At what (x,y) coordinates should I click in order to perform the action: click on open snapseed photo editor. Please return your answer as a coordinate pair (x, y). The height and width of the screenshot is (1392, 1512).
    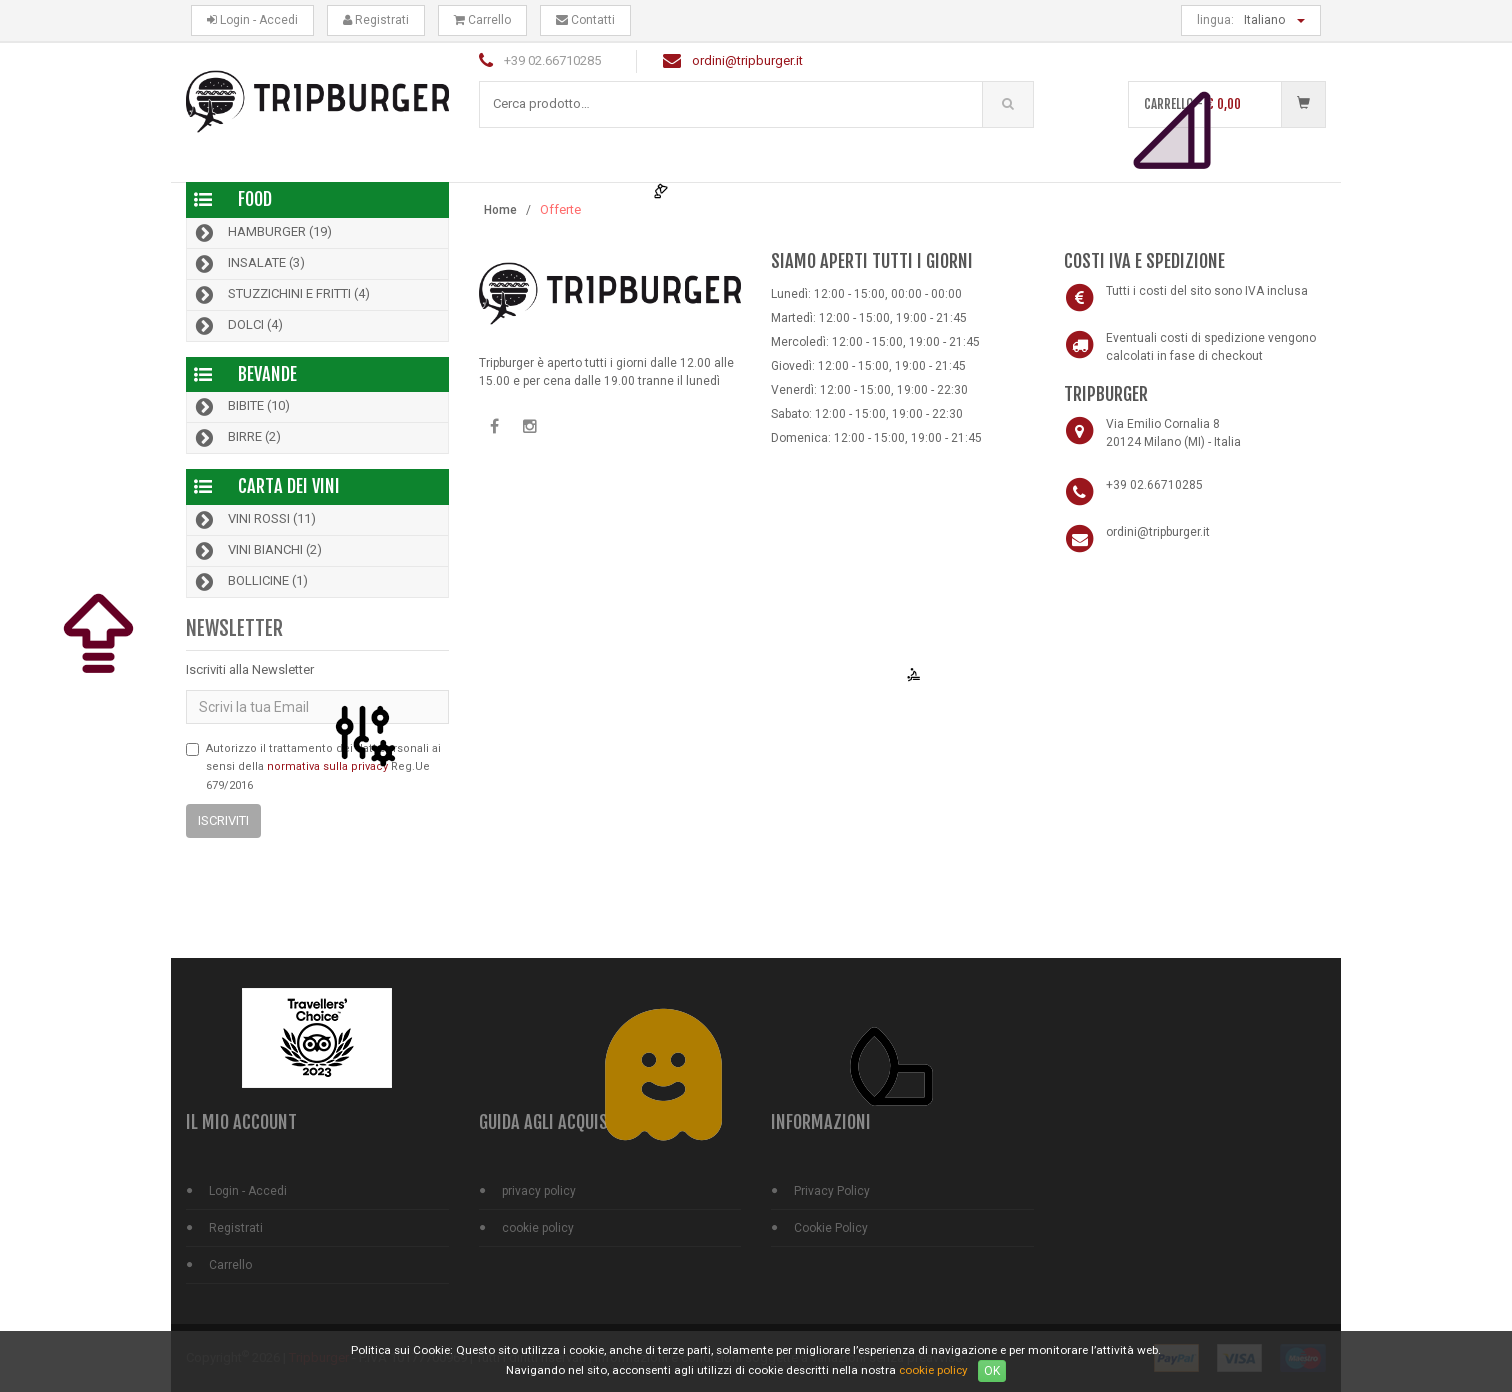
    Looking at the image, I should click on (891, 1068).